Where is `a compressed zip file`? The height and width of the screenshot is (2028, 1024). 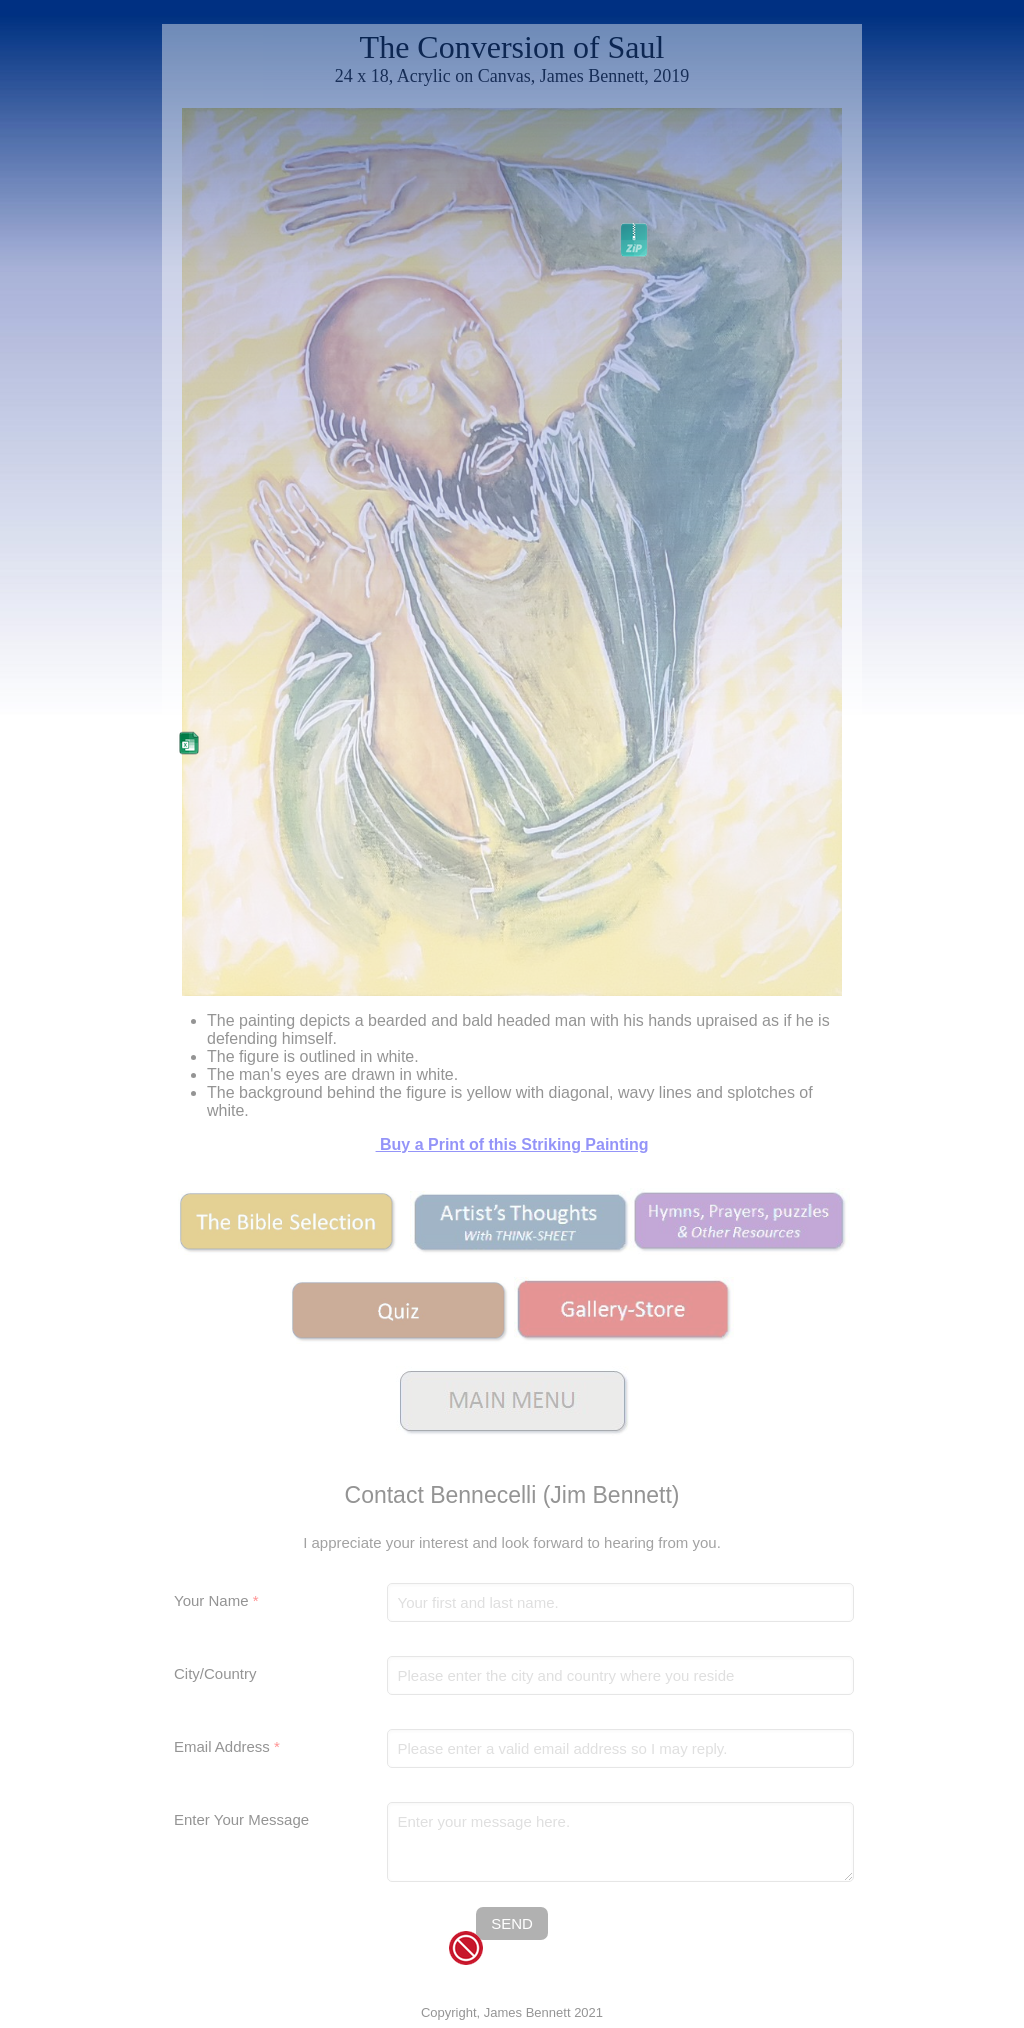 a compressed zip file is located at coordinates (634, 240).